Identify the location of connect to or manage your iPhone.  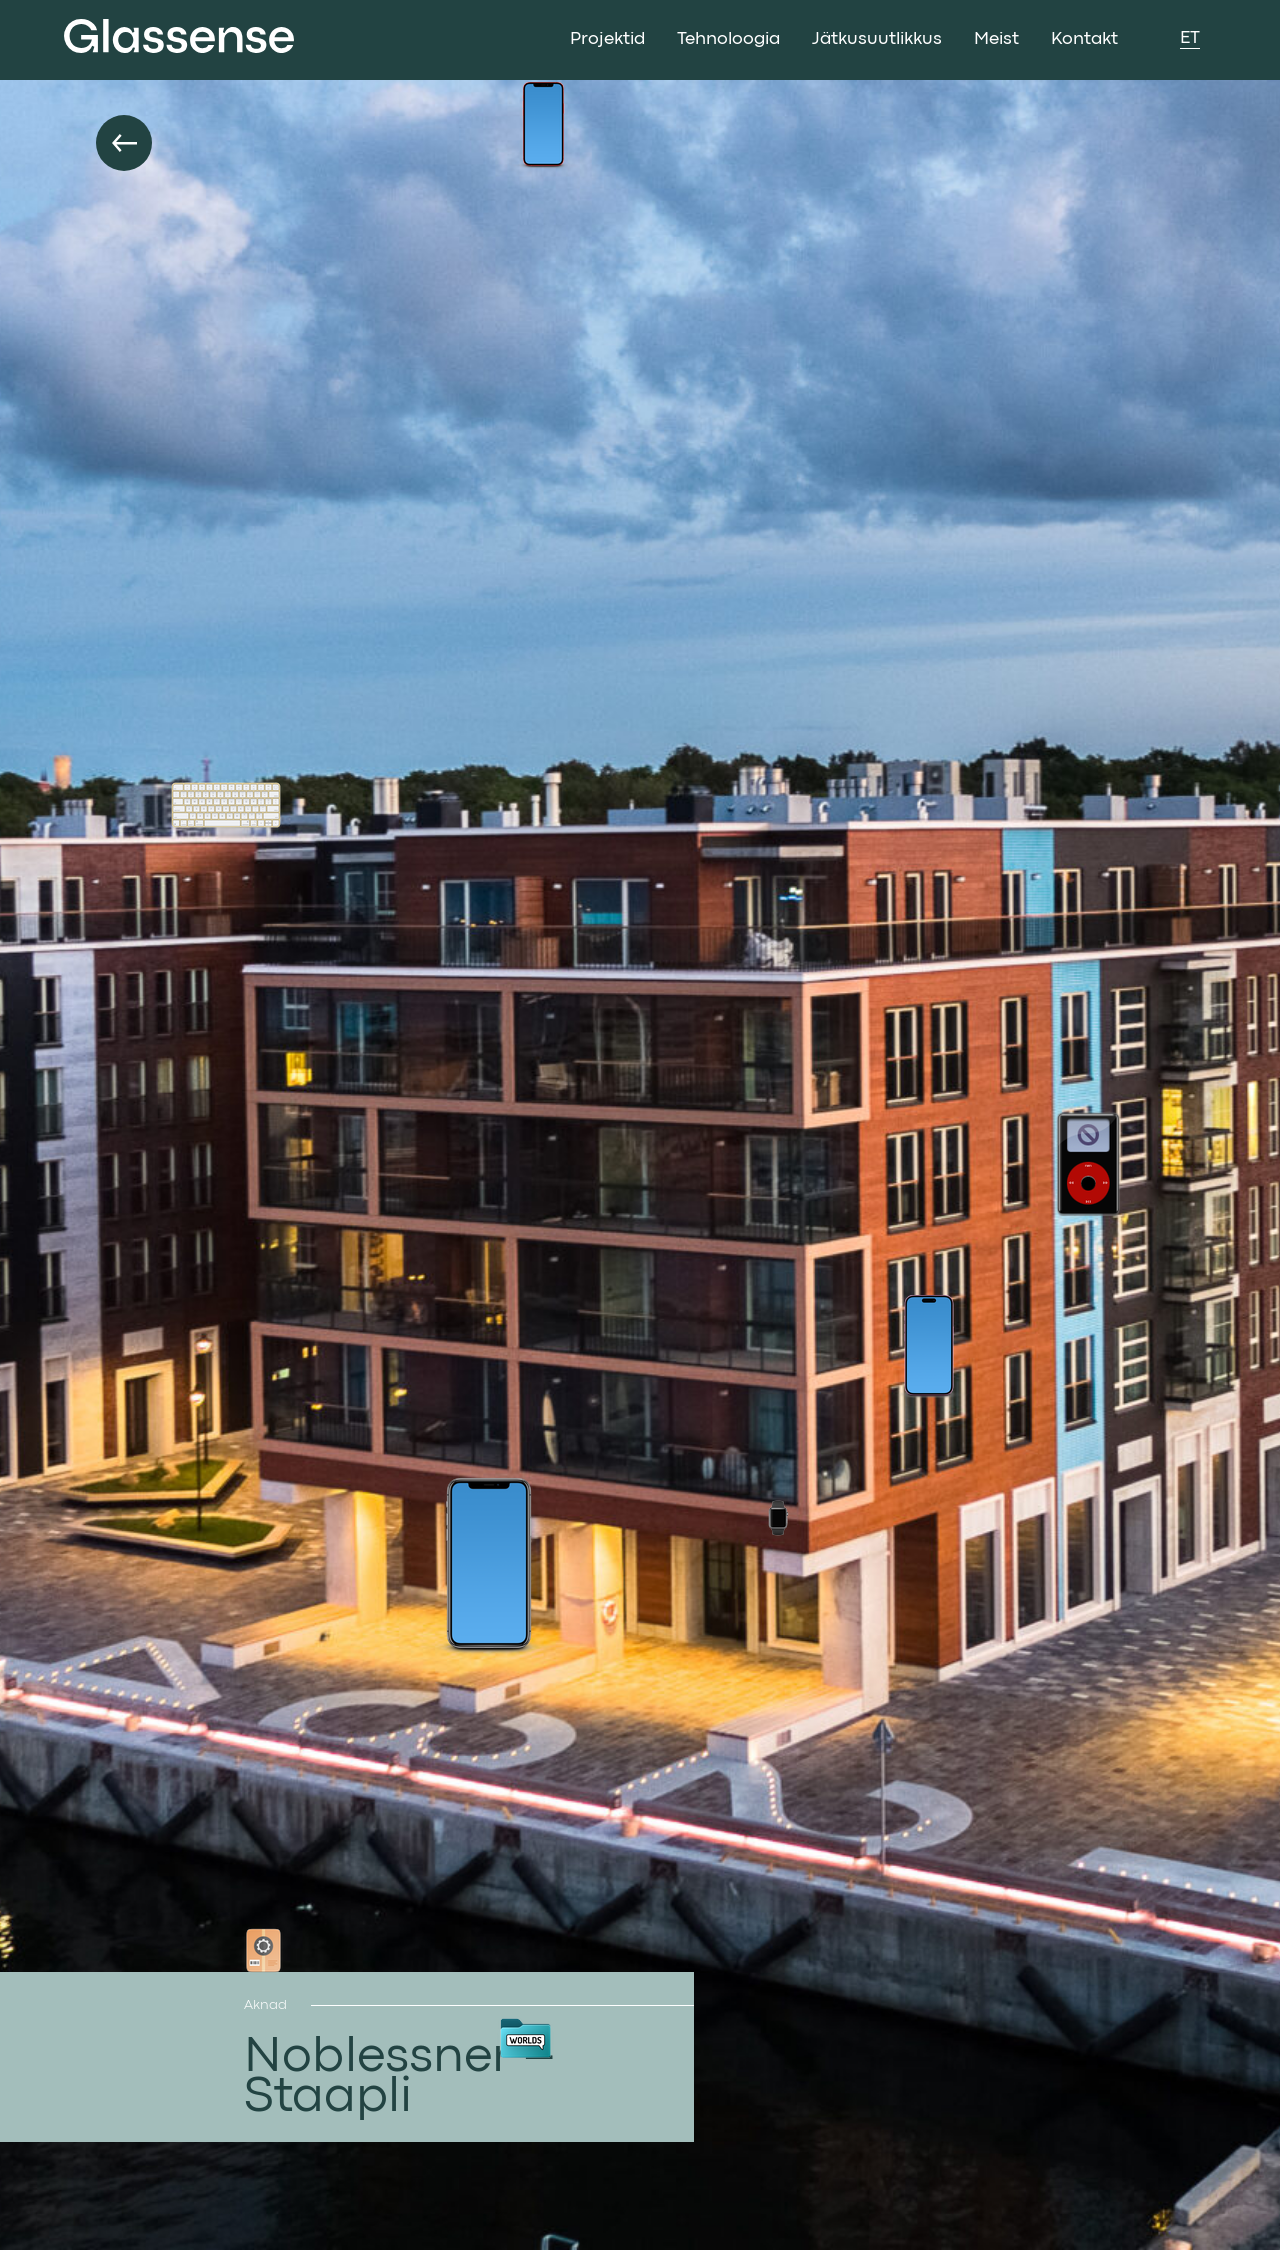
(489, 1566).